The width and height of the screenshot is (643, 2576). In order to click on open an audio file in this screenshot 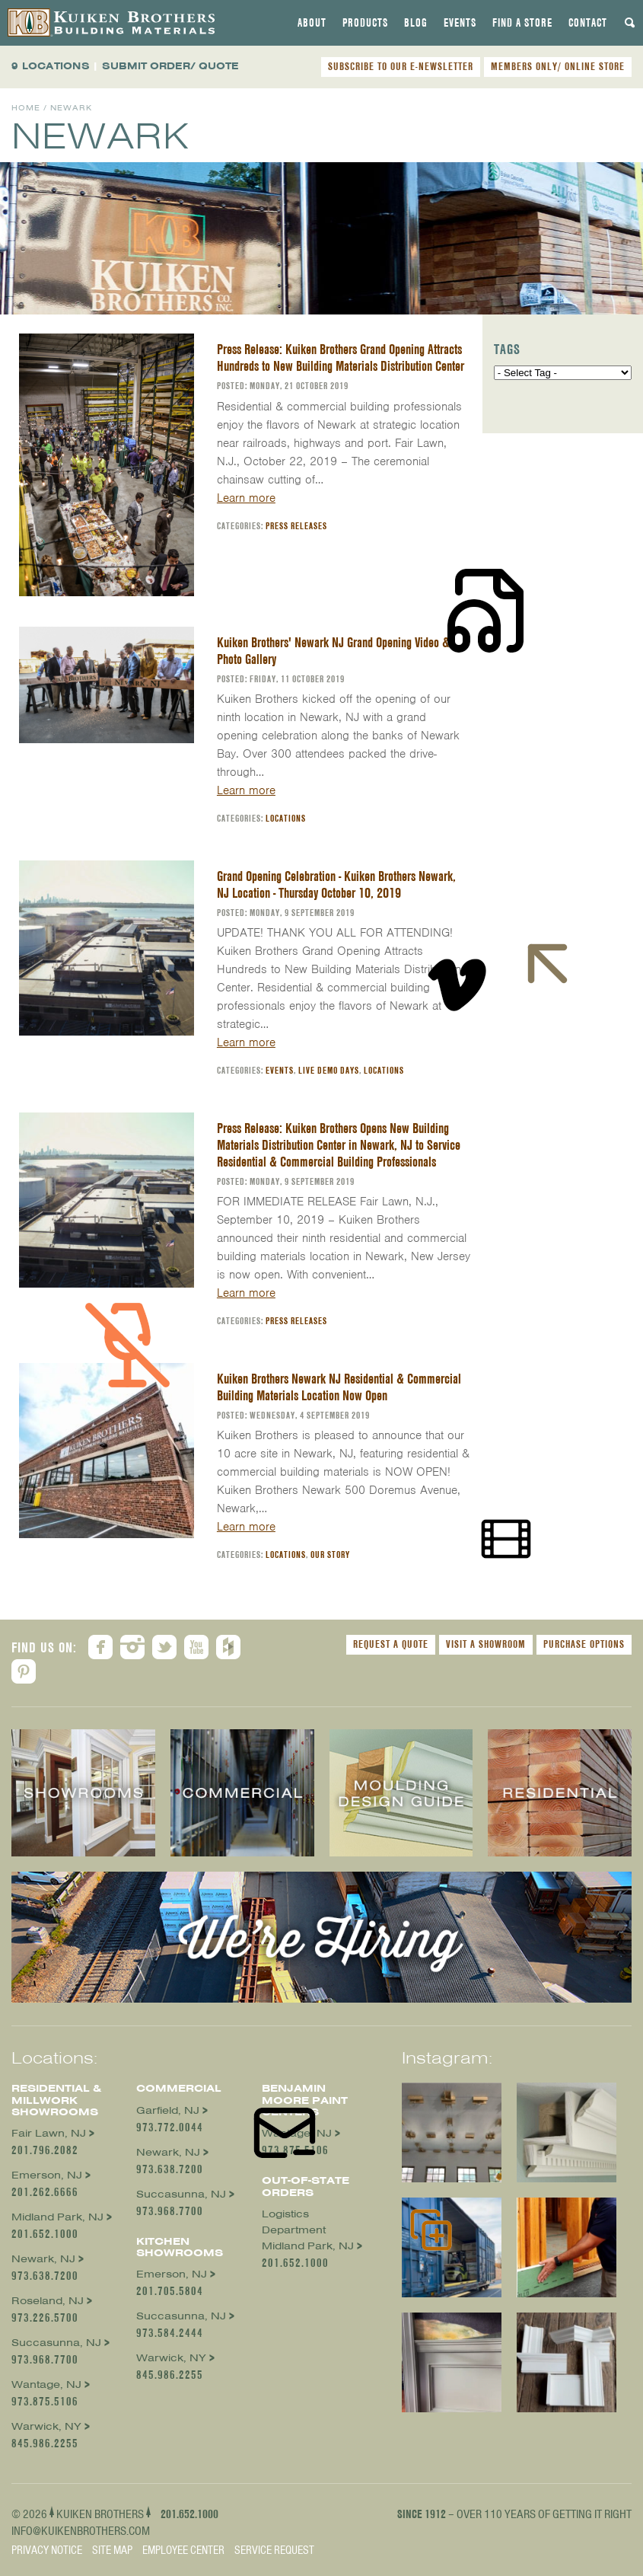, I will do `click(489, 611)`.